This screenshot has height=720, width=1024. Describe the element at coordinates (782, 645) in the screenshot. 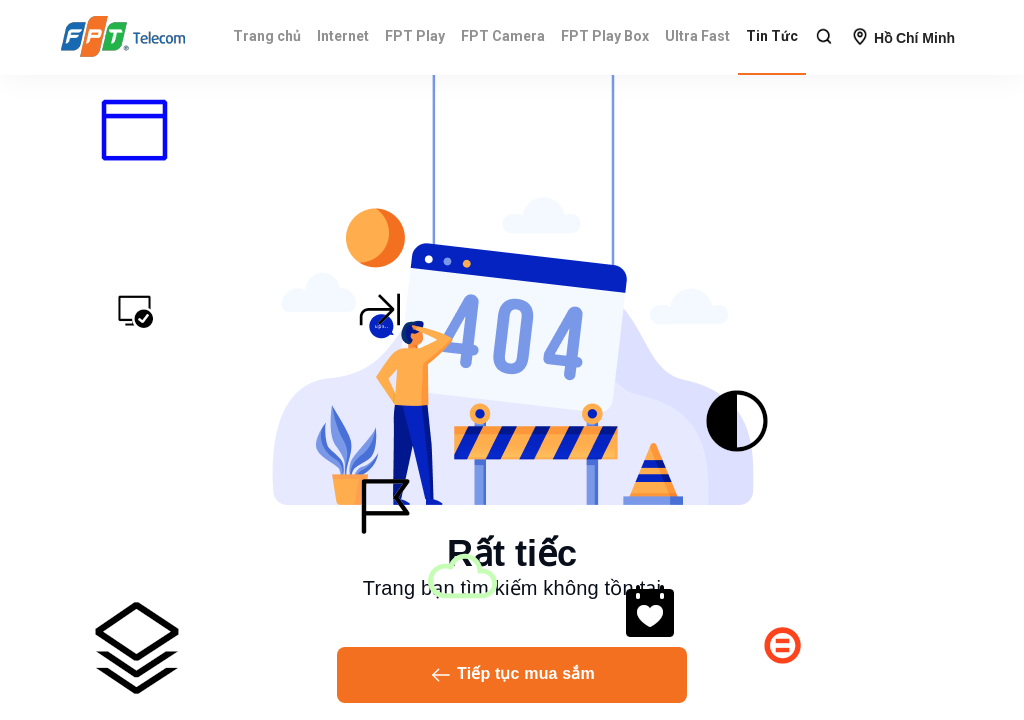

I see `indicates an unverified conditional breakpoint in debug mode` at that location.